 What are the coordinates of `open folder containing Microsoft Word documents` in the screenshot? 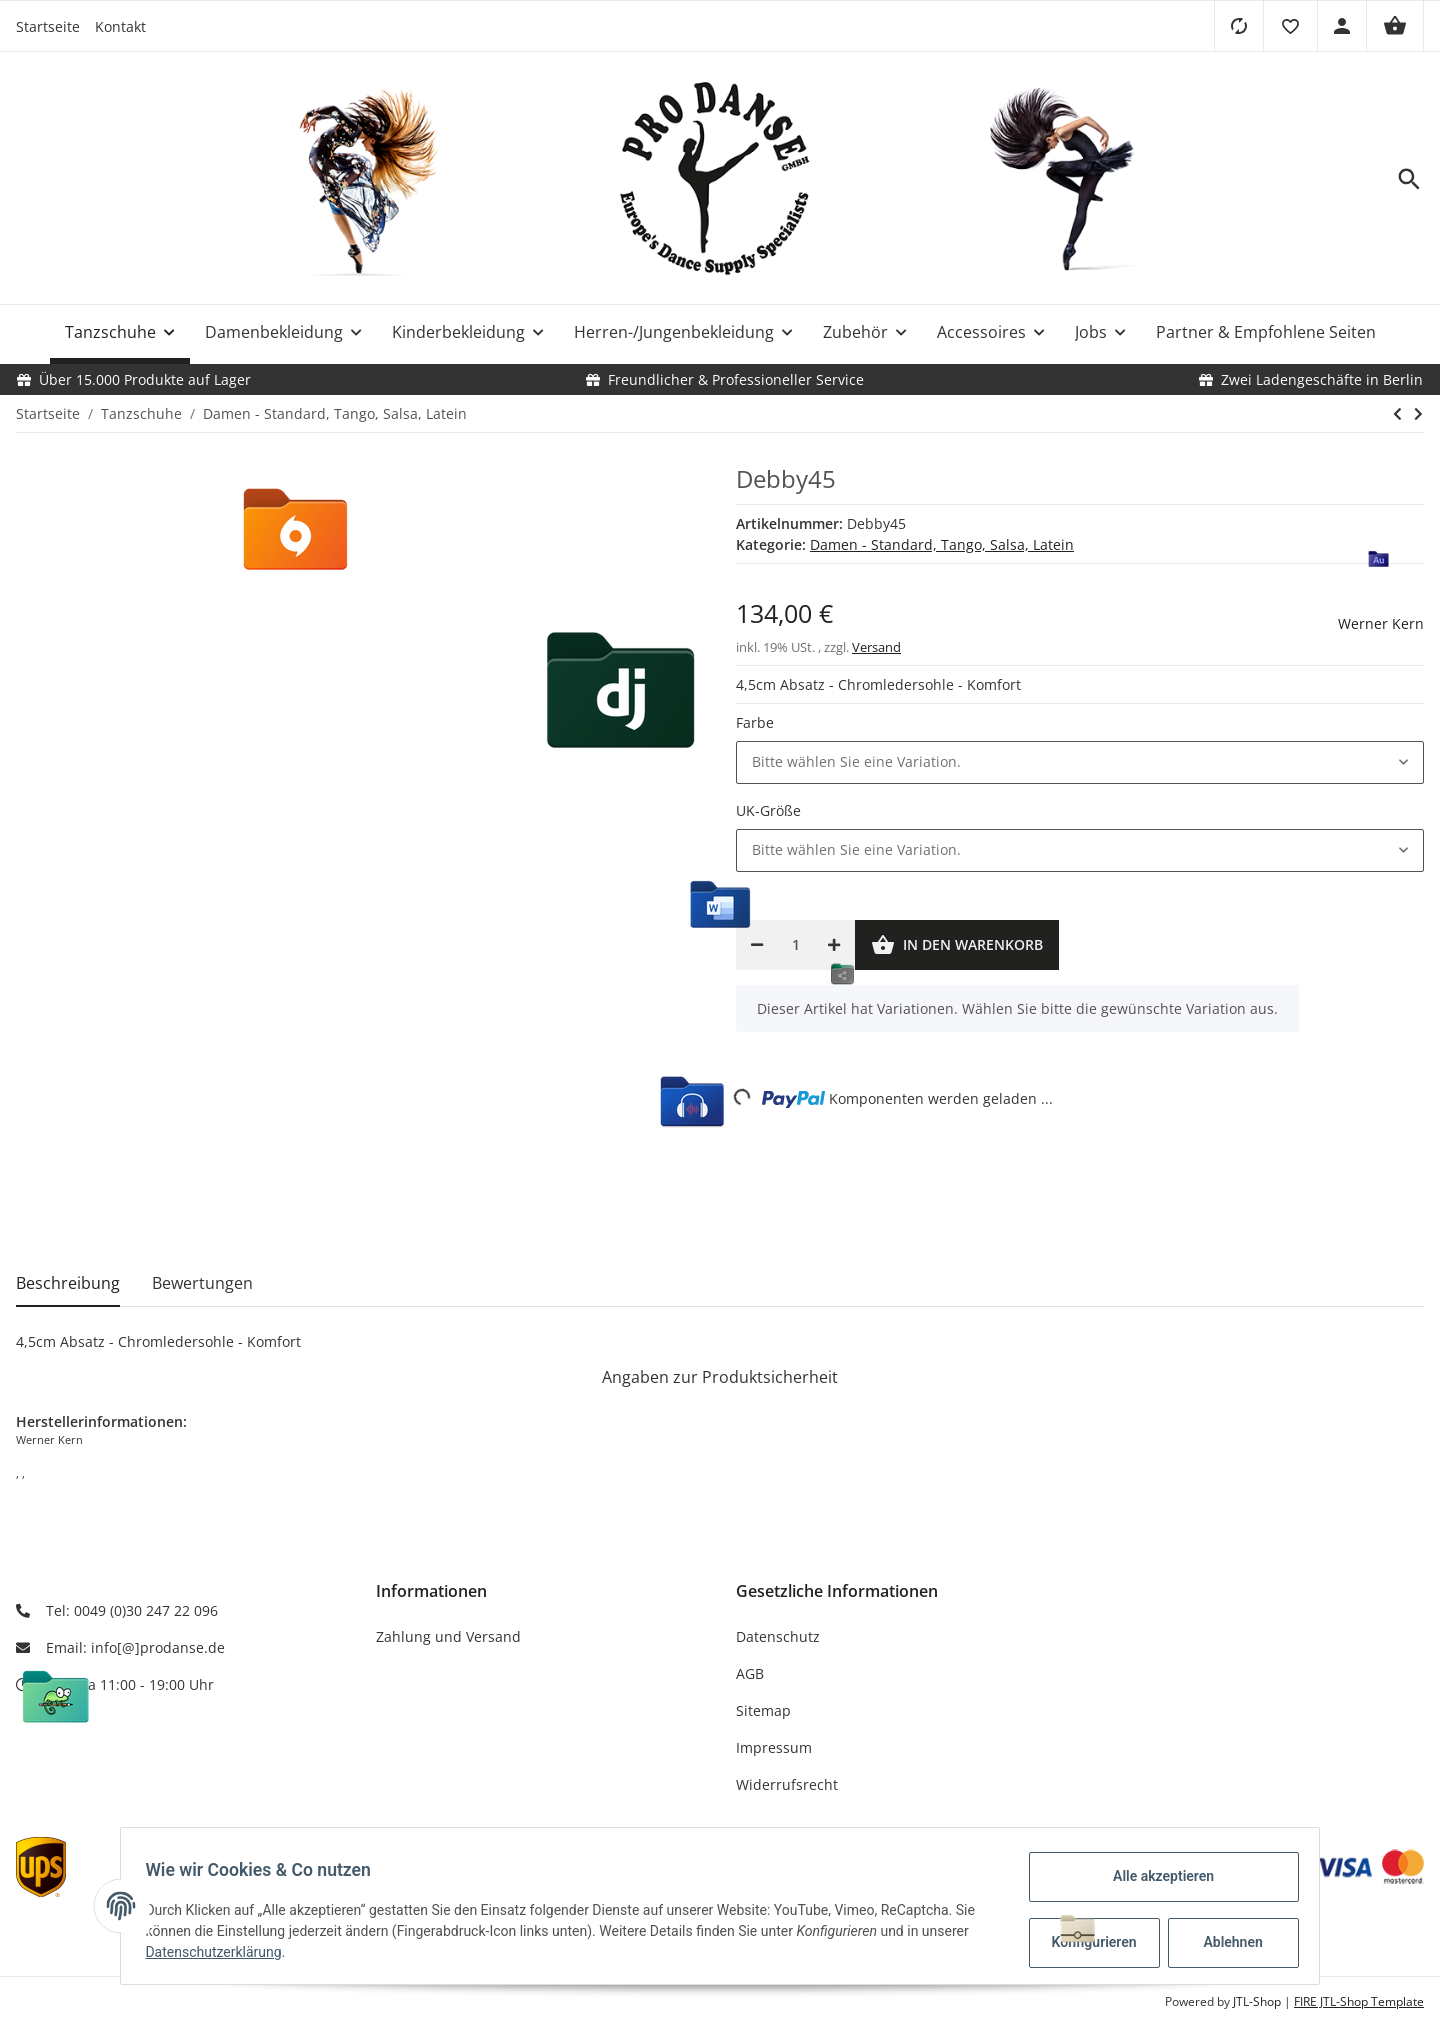 It's located at (720, 906).